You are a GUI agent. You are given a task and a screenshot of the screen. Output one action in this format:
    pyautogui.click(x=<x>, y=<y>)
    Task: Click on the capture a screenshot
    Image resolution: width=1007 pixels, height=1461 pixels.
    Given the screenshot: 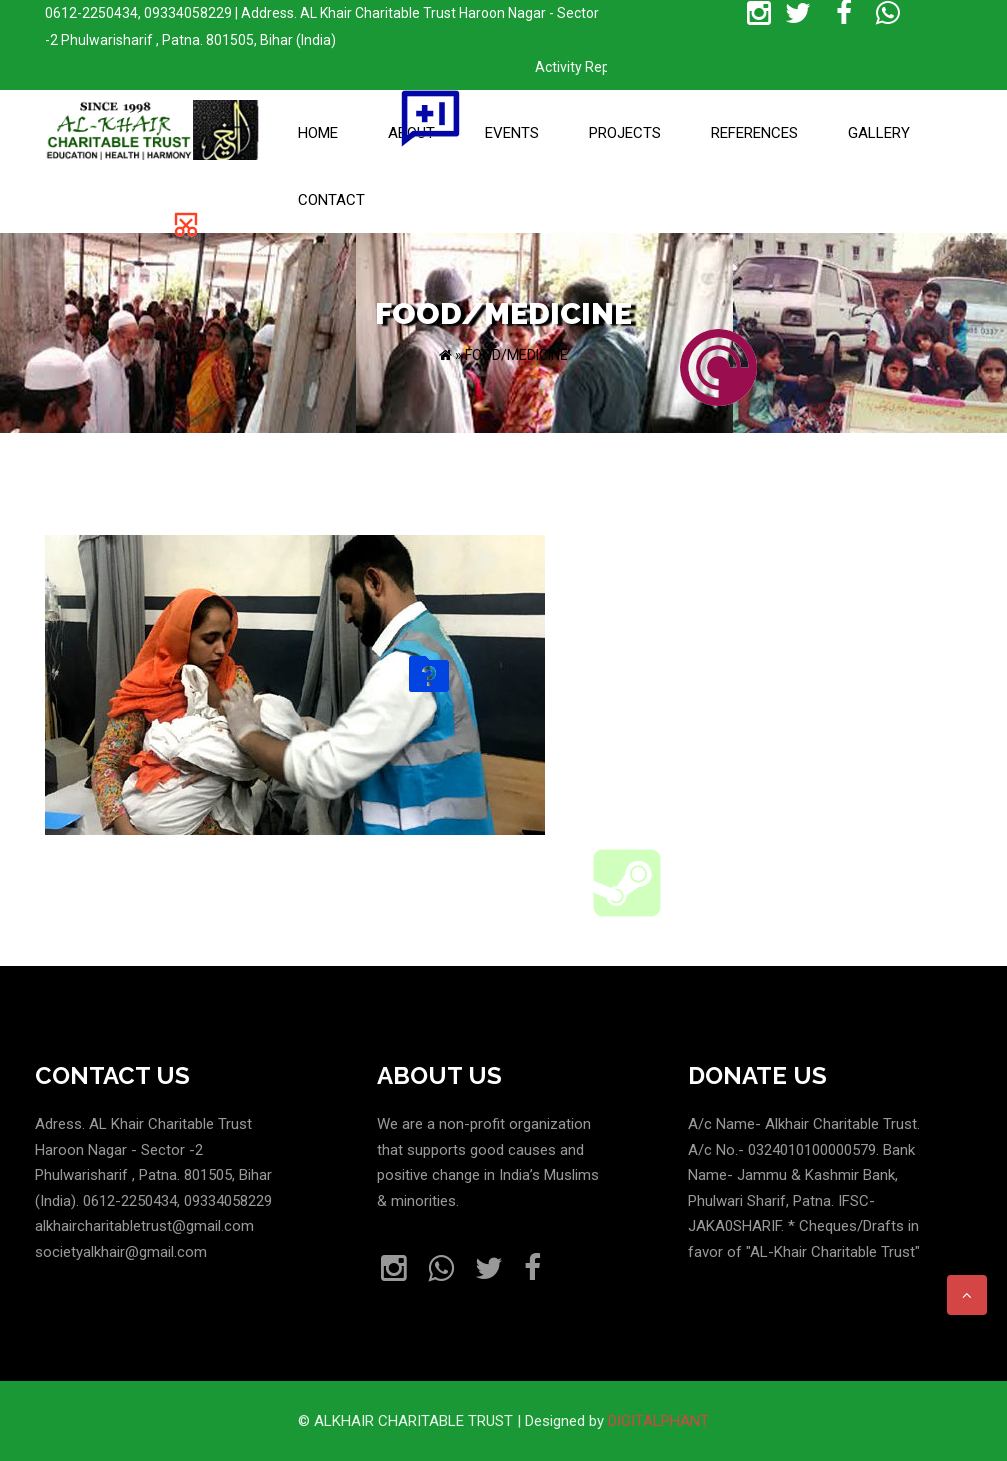 What is the action you would take?
    pyautogui.click(x=186, y=224)
    